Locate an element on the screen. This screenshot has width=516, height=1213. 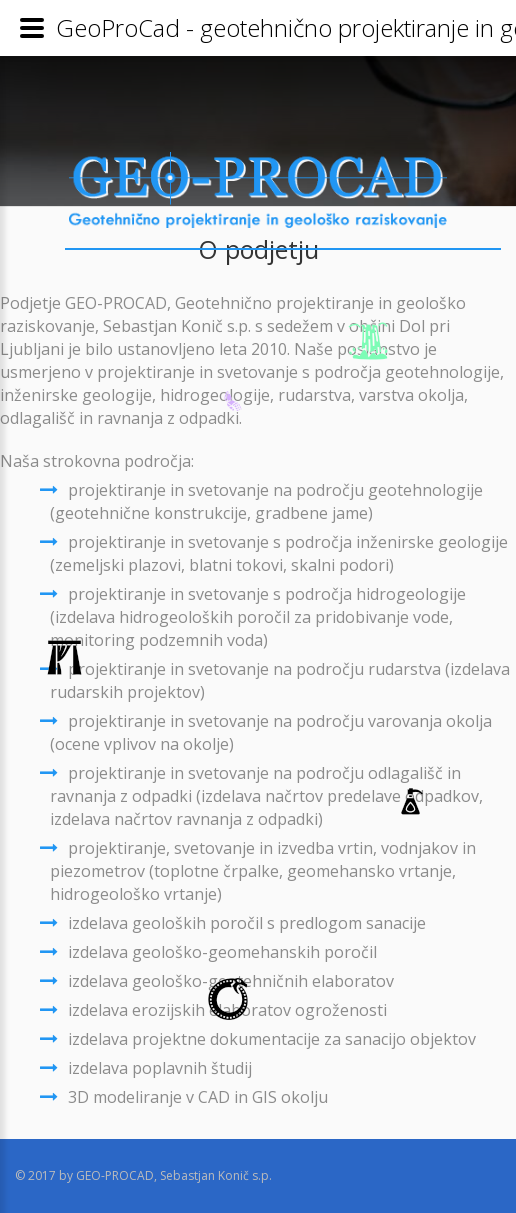
enter a temple or shrine location is located at coordinates (64, 657).